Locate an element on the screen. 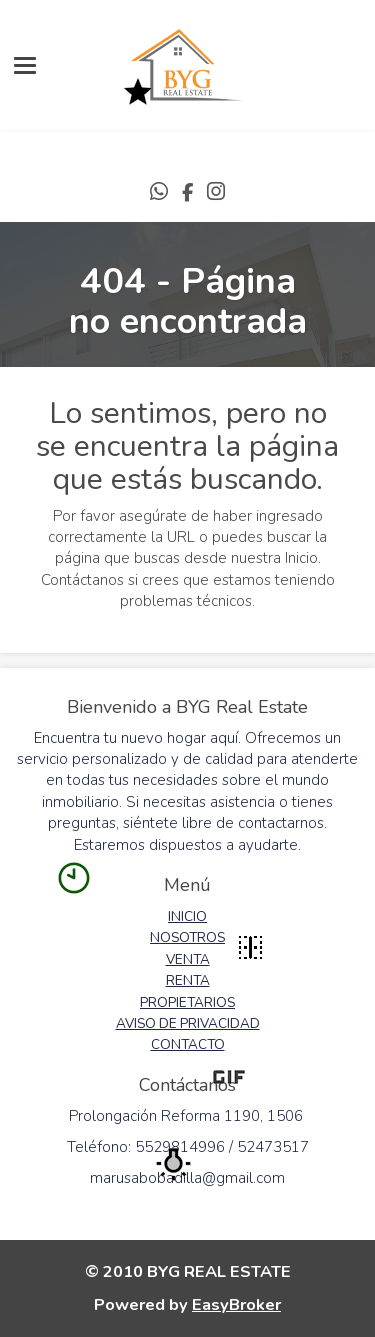 Image resolution: width=375 pixels, height=1337 pixels. add item to favorites is located at coordinates (138, 92).